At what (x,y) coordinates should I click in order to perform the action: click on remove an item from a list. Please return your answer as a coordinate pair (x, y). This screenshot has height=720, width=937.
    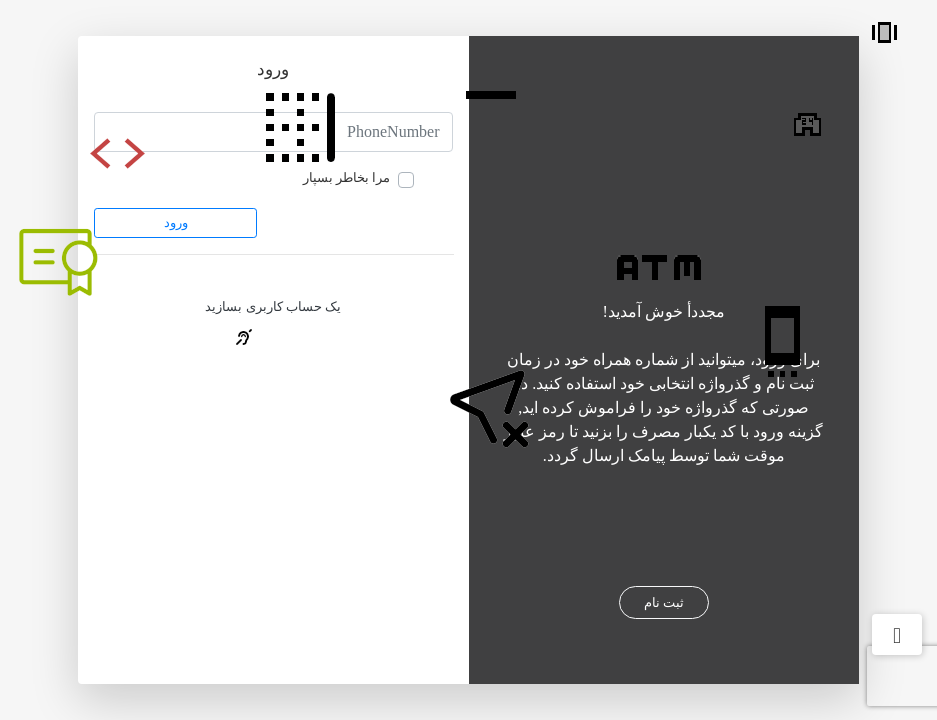
    Looking at the image, I should click on (491, 95).